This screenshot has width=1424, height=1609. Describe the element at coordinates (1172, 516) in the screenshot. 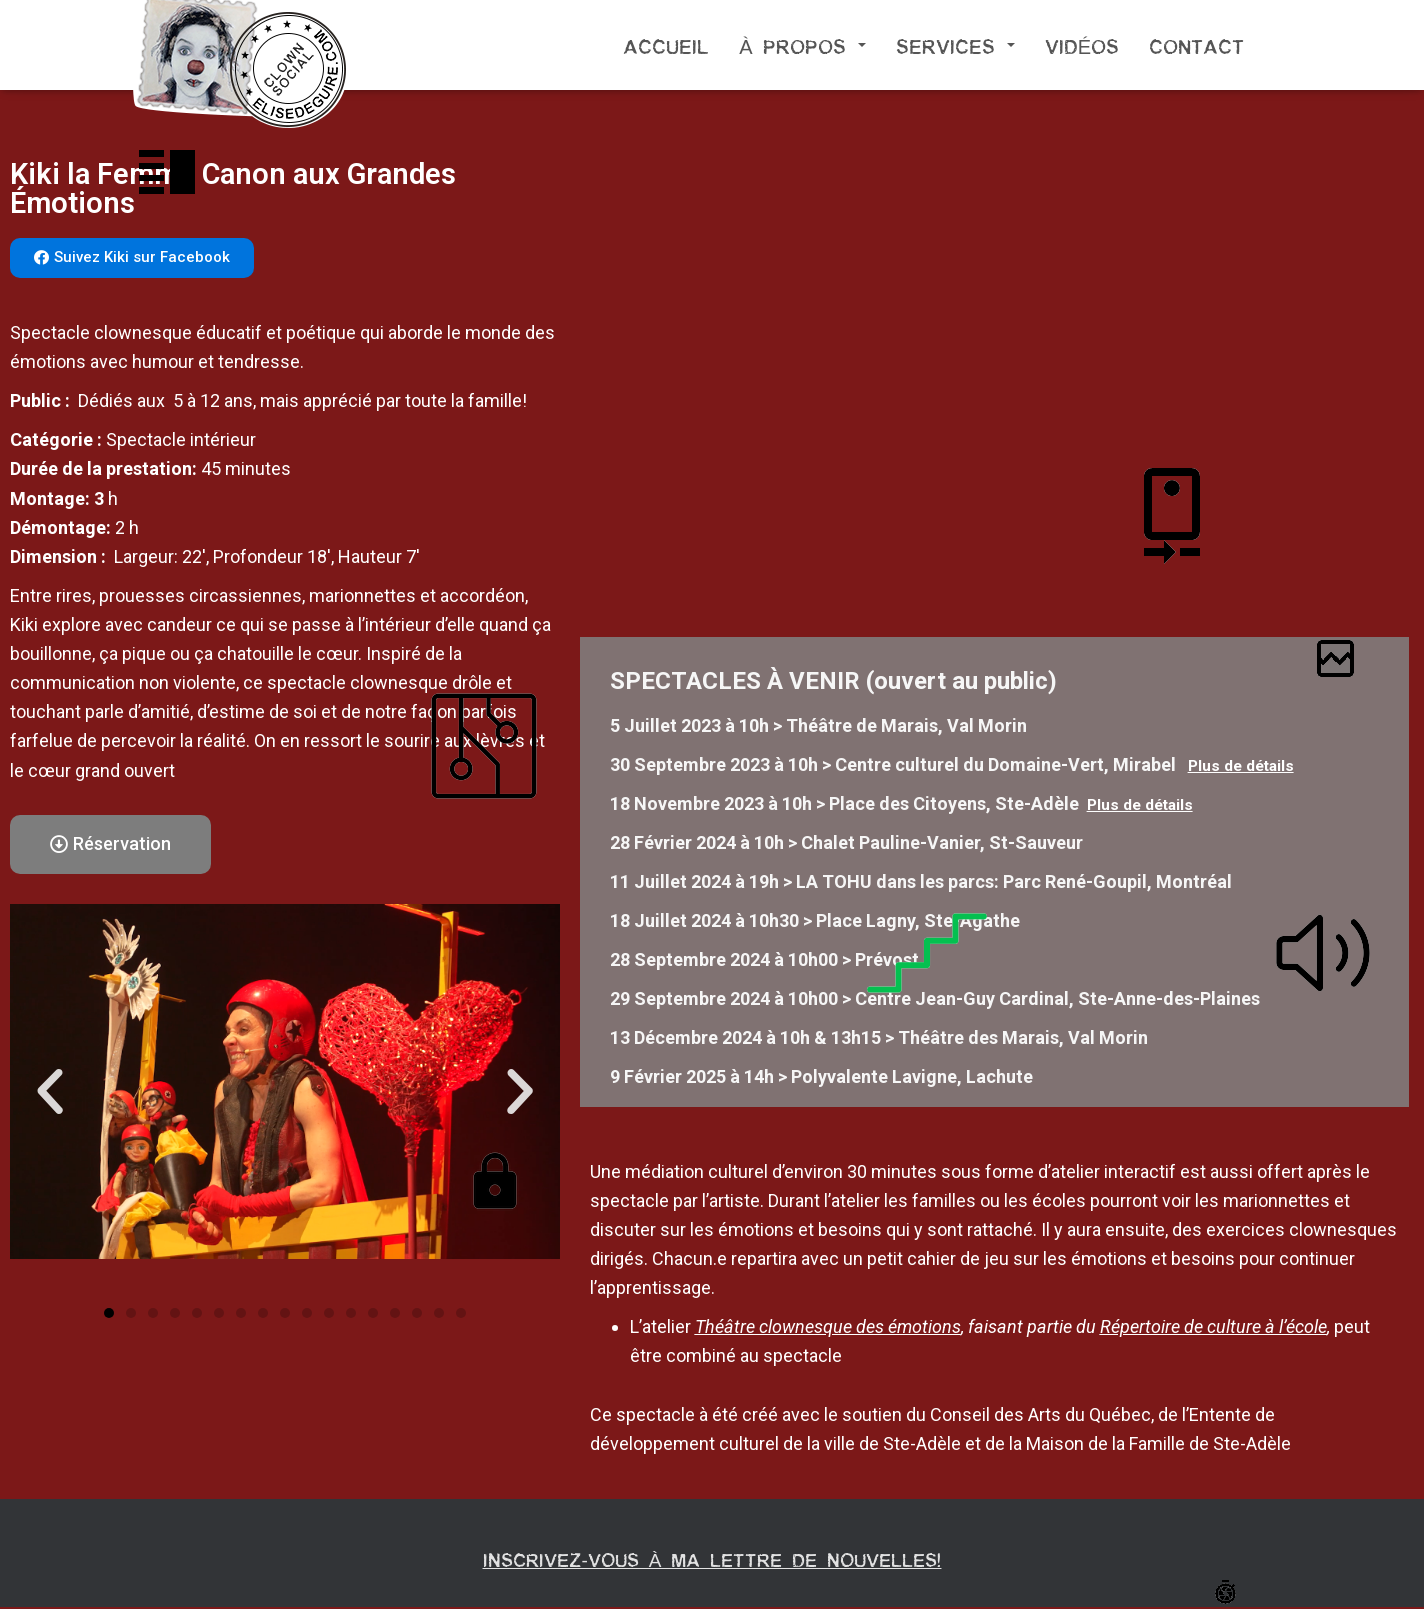

I see `switch to rear camera` at that location.